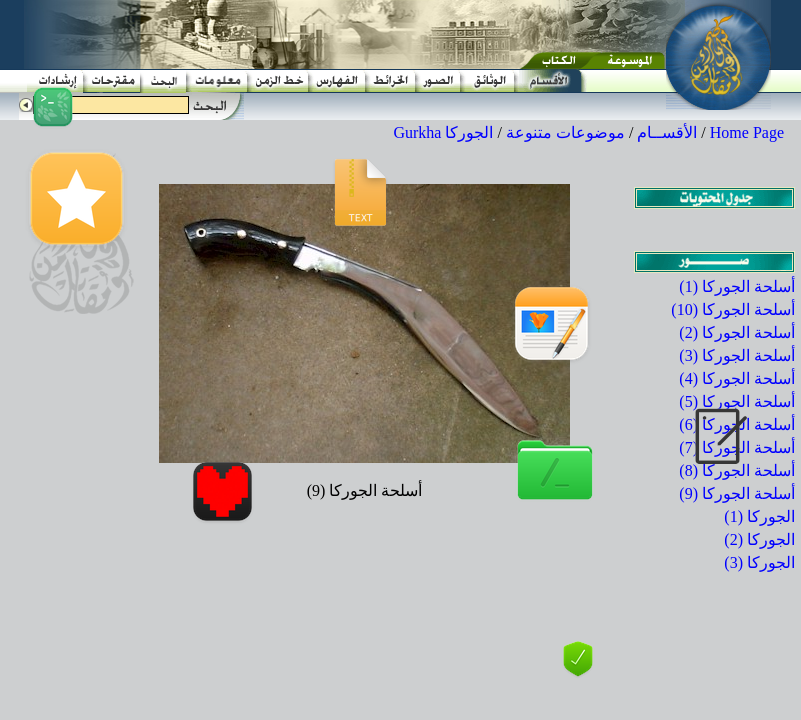  Describe the element at coordinates (555, 470) in the screenshot. I see `access the root directory folder` at that location.